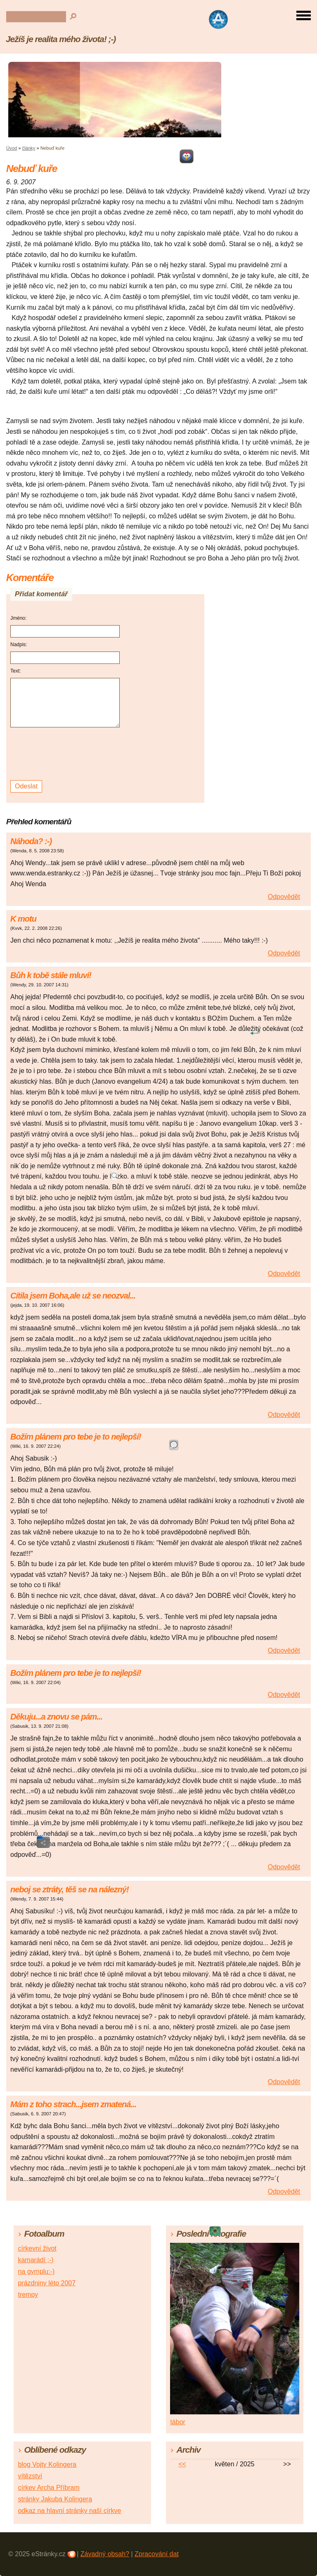 The width and height of the screenshot is (317, 2576). Describe the element at coordinates (114, 1176) in the screenshot. I see `open the log viewer application` at that location.